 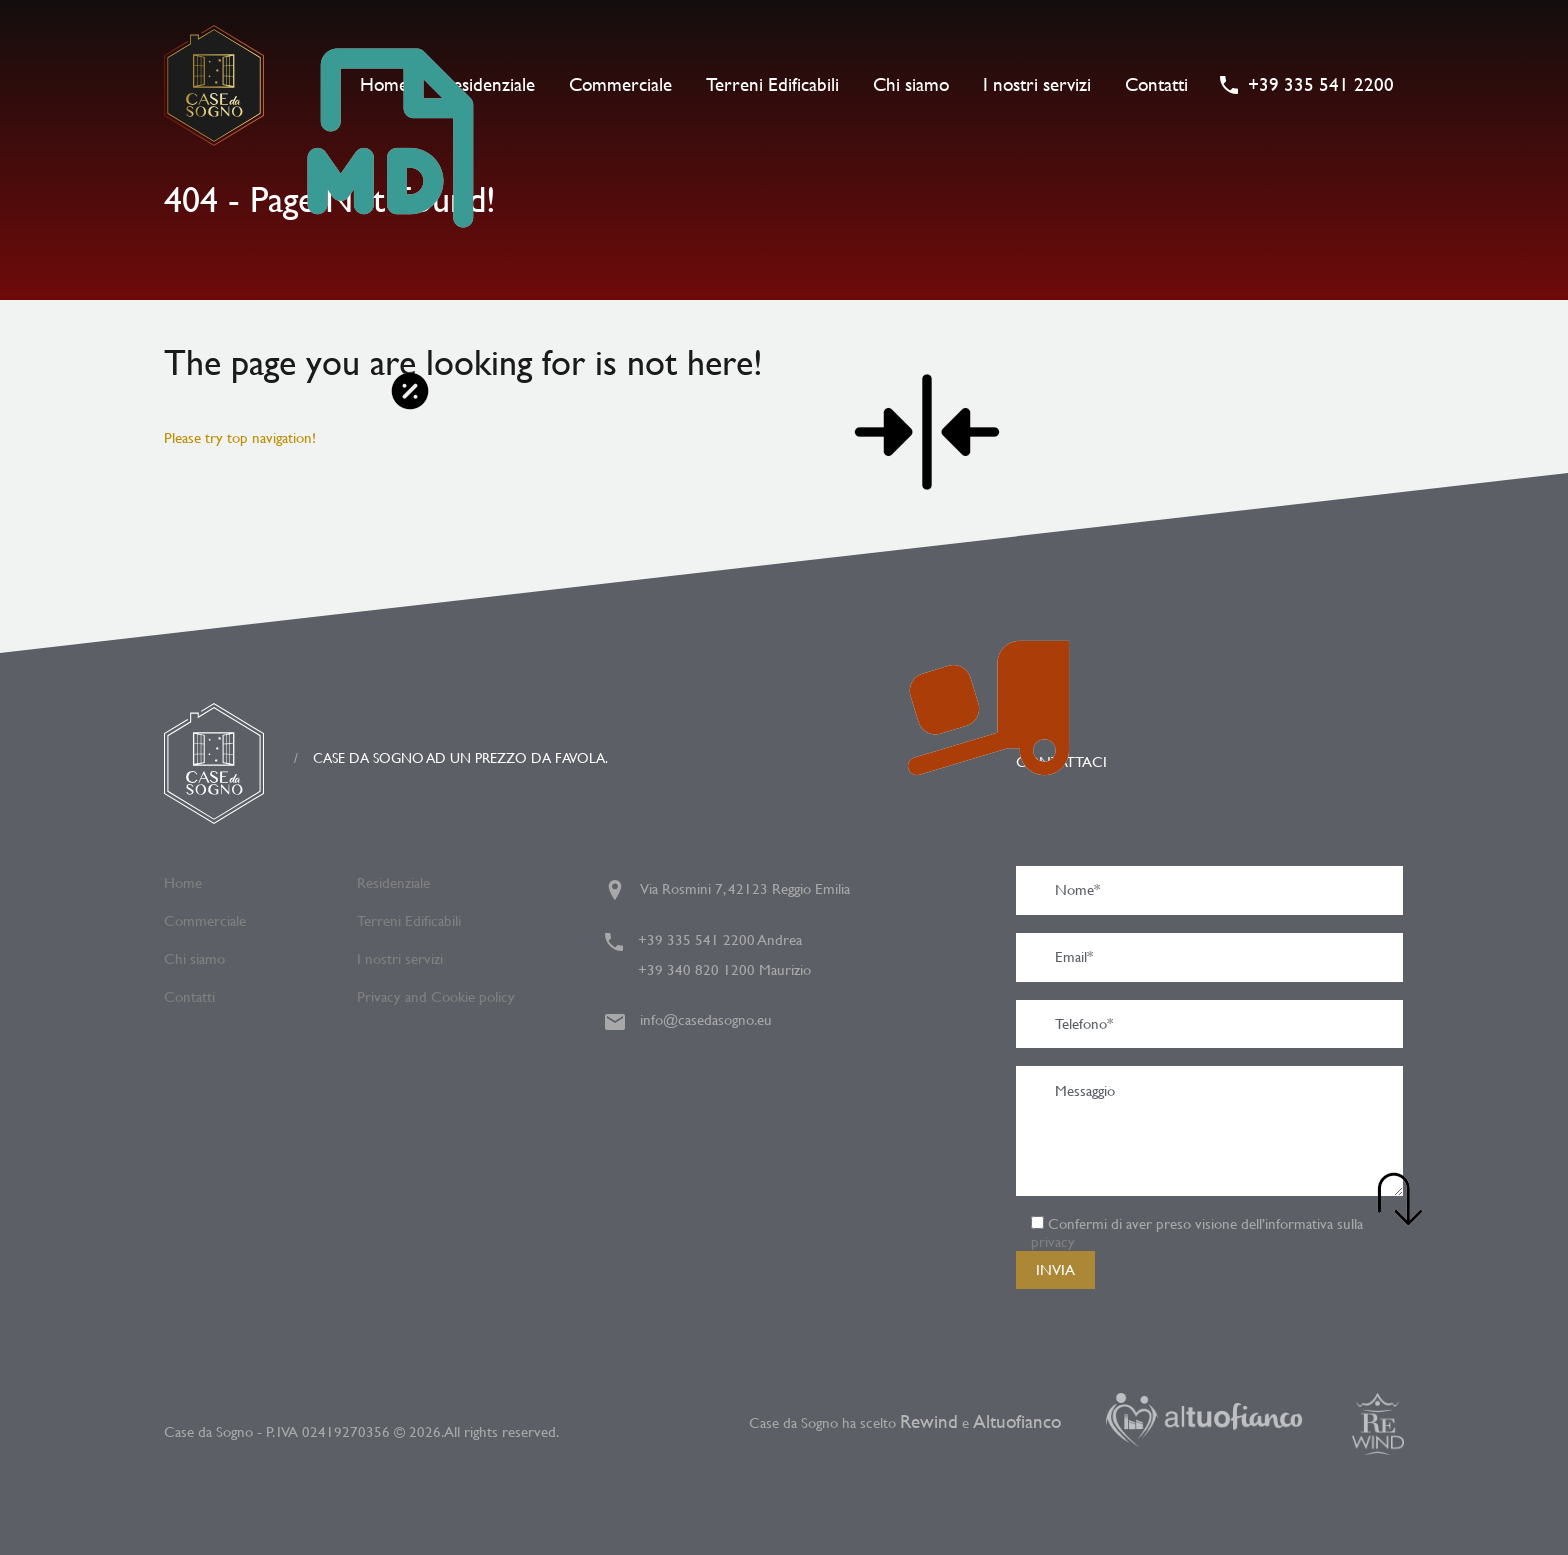 What do you see at coordinates (927, 432) in the screenshot?
I see `collapse or minimize horizontal spacing` at bounding box center [927, 432].